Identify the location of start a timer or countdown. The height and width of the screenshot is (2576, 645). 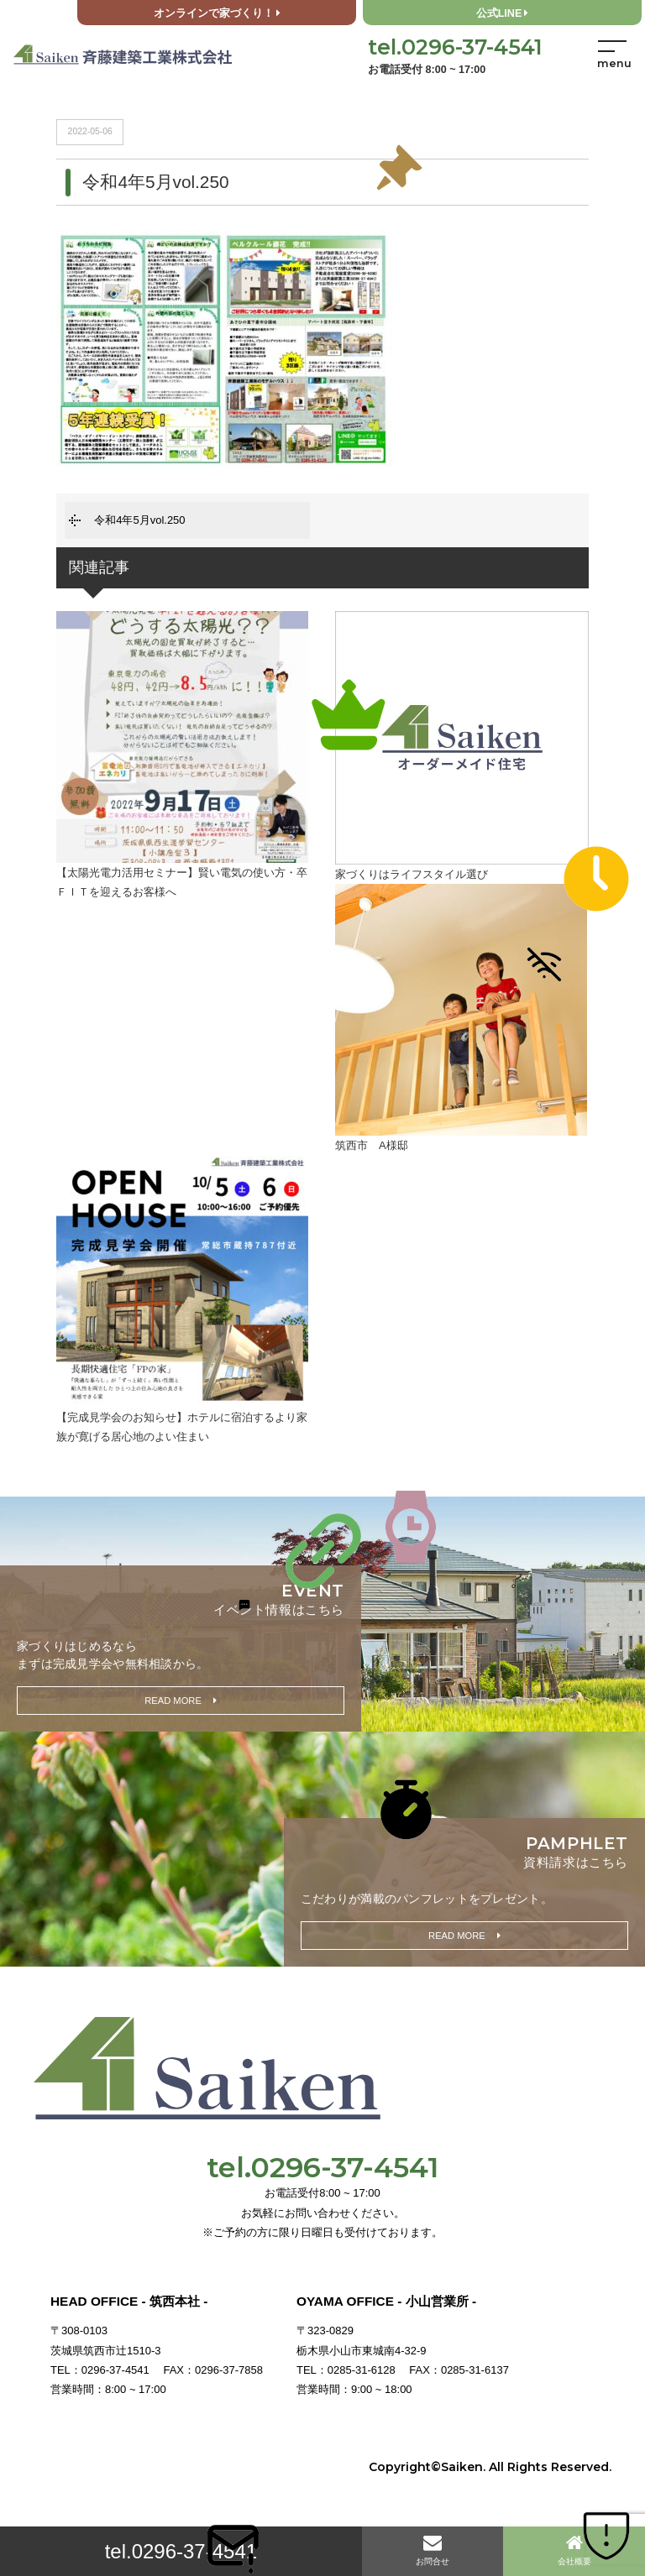
(406, 1811).